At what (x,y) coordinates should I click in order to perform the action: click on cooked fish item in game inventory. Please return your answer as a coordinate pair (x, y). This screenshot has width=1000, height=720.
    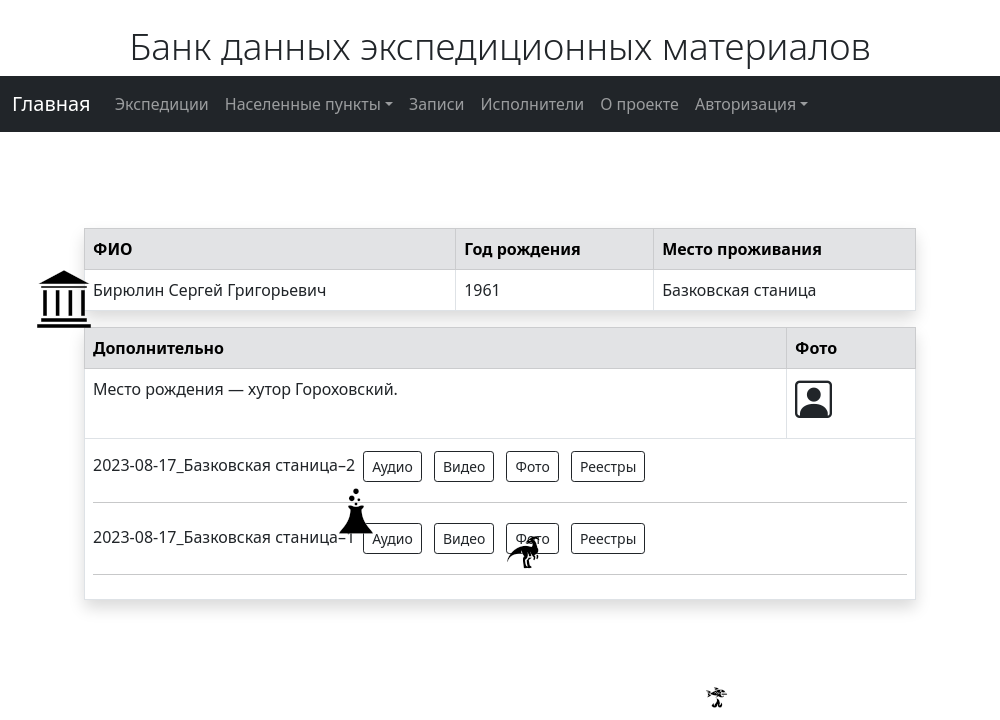
    Looking at the image, I should click on (716, 697).